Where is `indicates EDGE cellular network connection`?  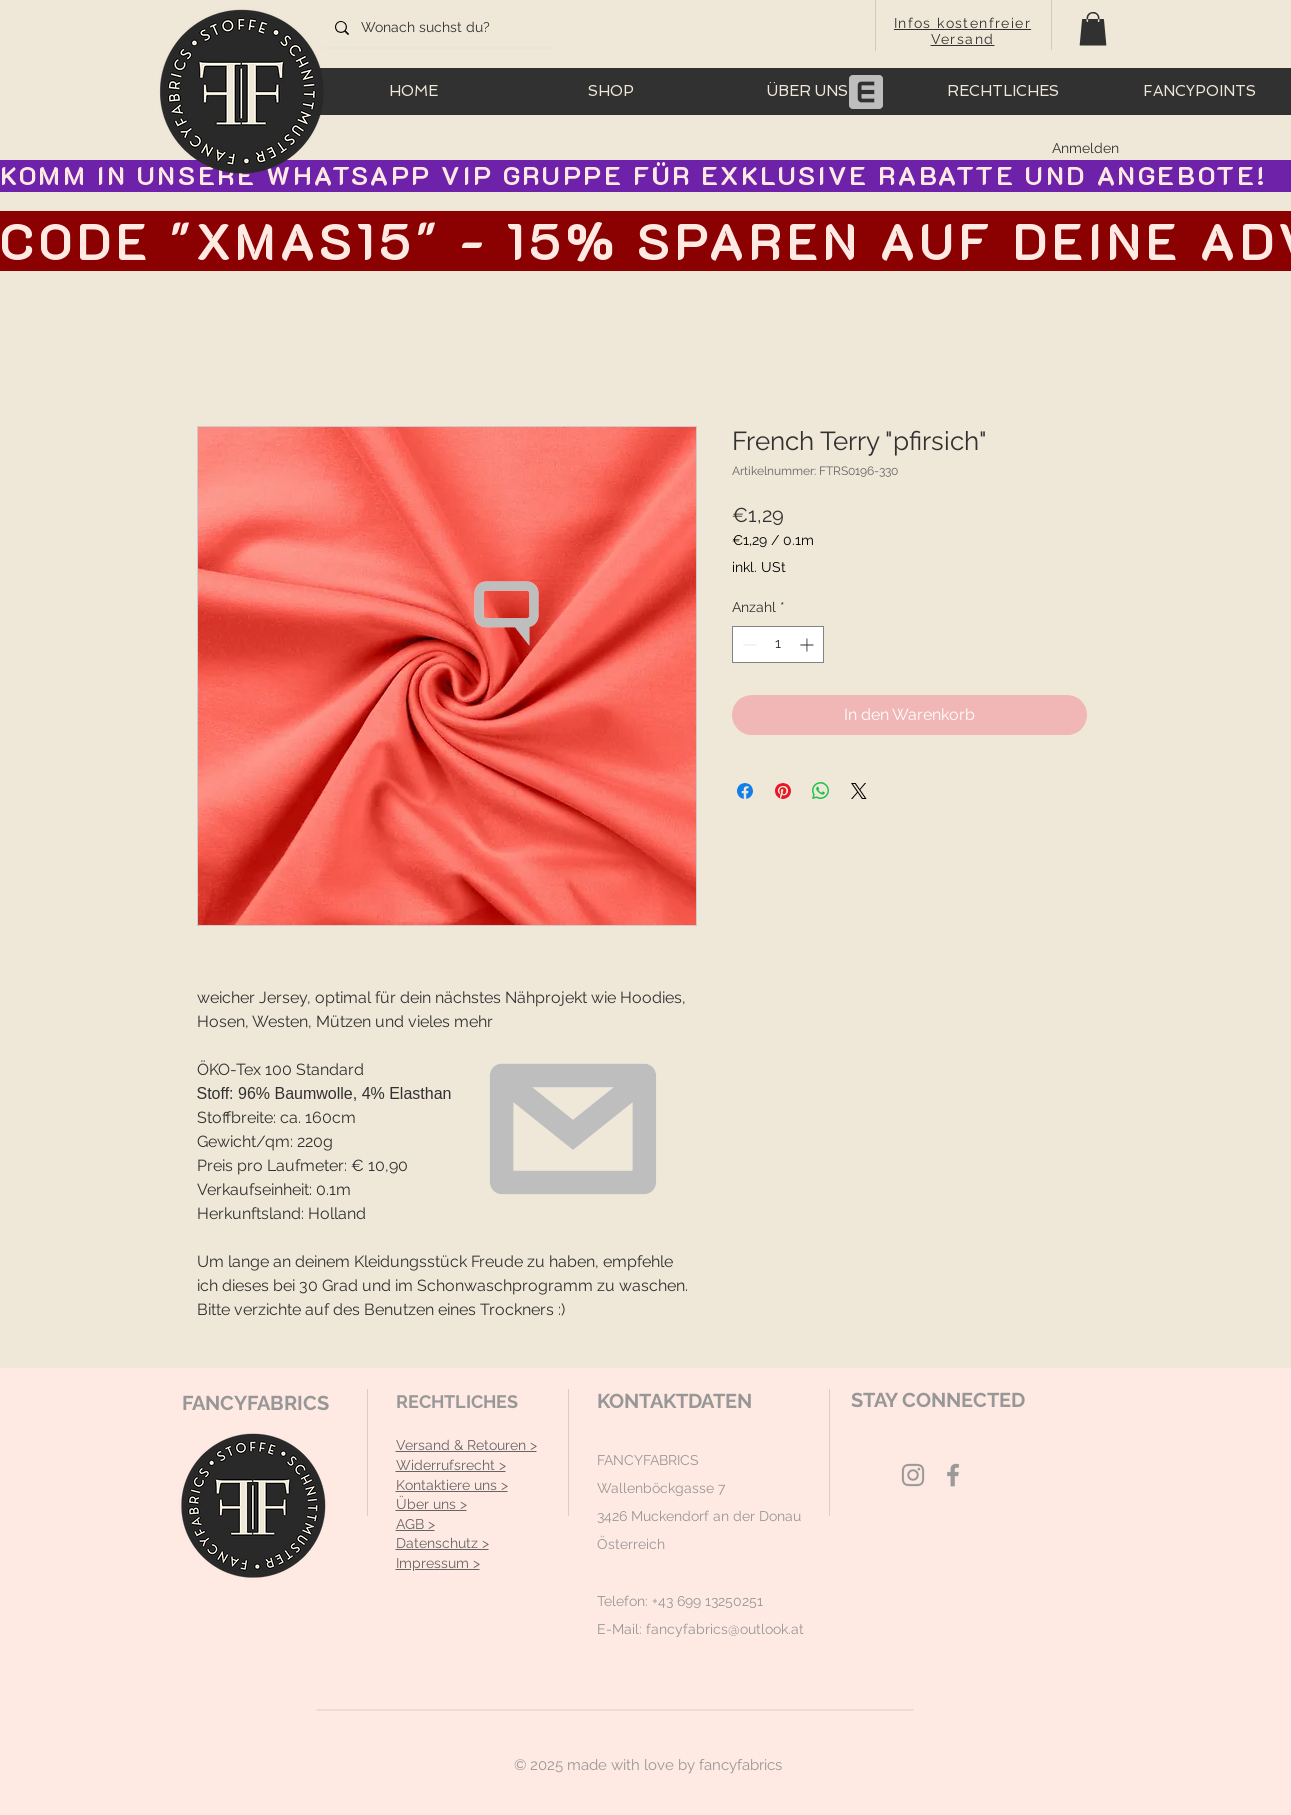
indicates EDGE cellular network connection is located at coordinates (866, 92).